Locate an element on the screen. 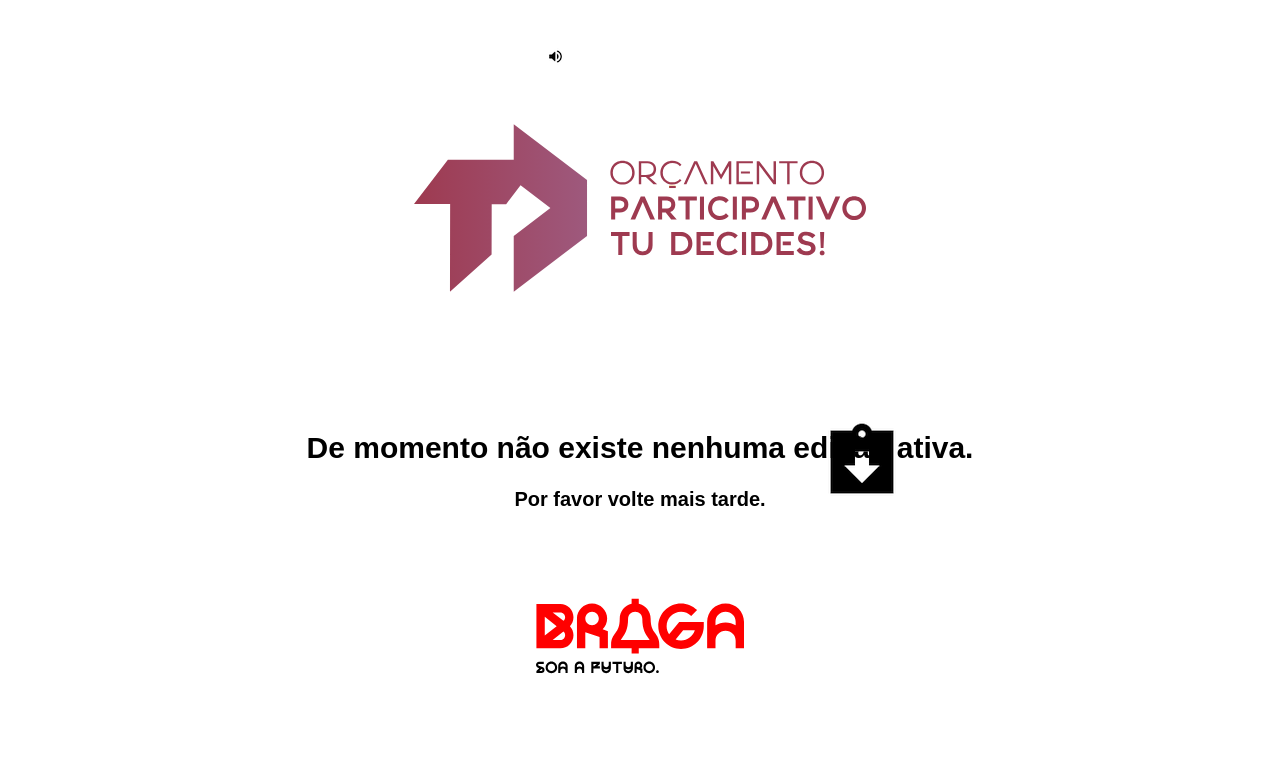 This screenshot has height=769, width=1280. download or receive an assignment is located at coordinates (862, 462).